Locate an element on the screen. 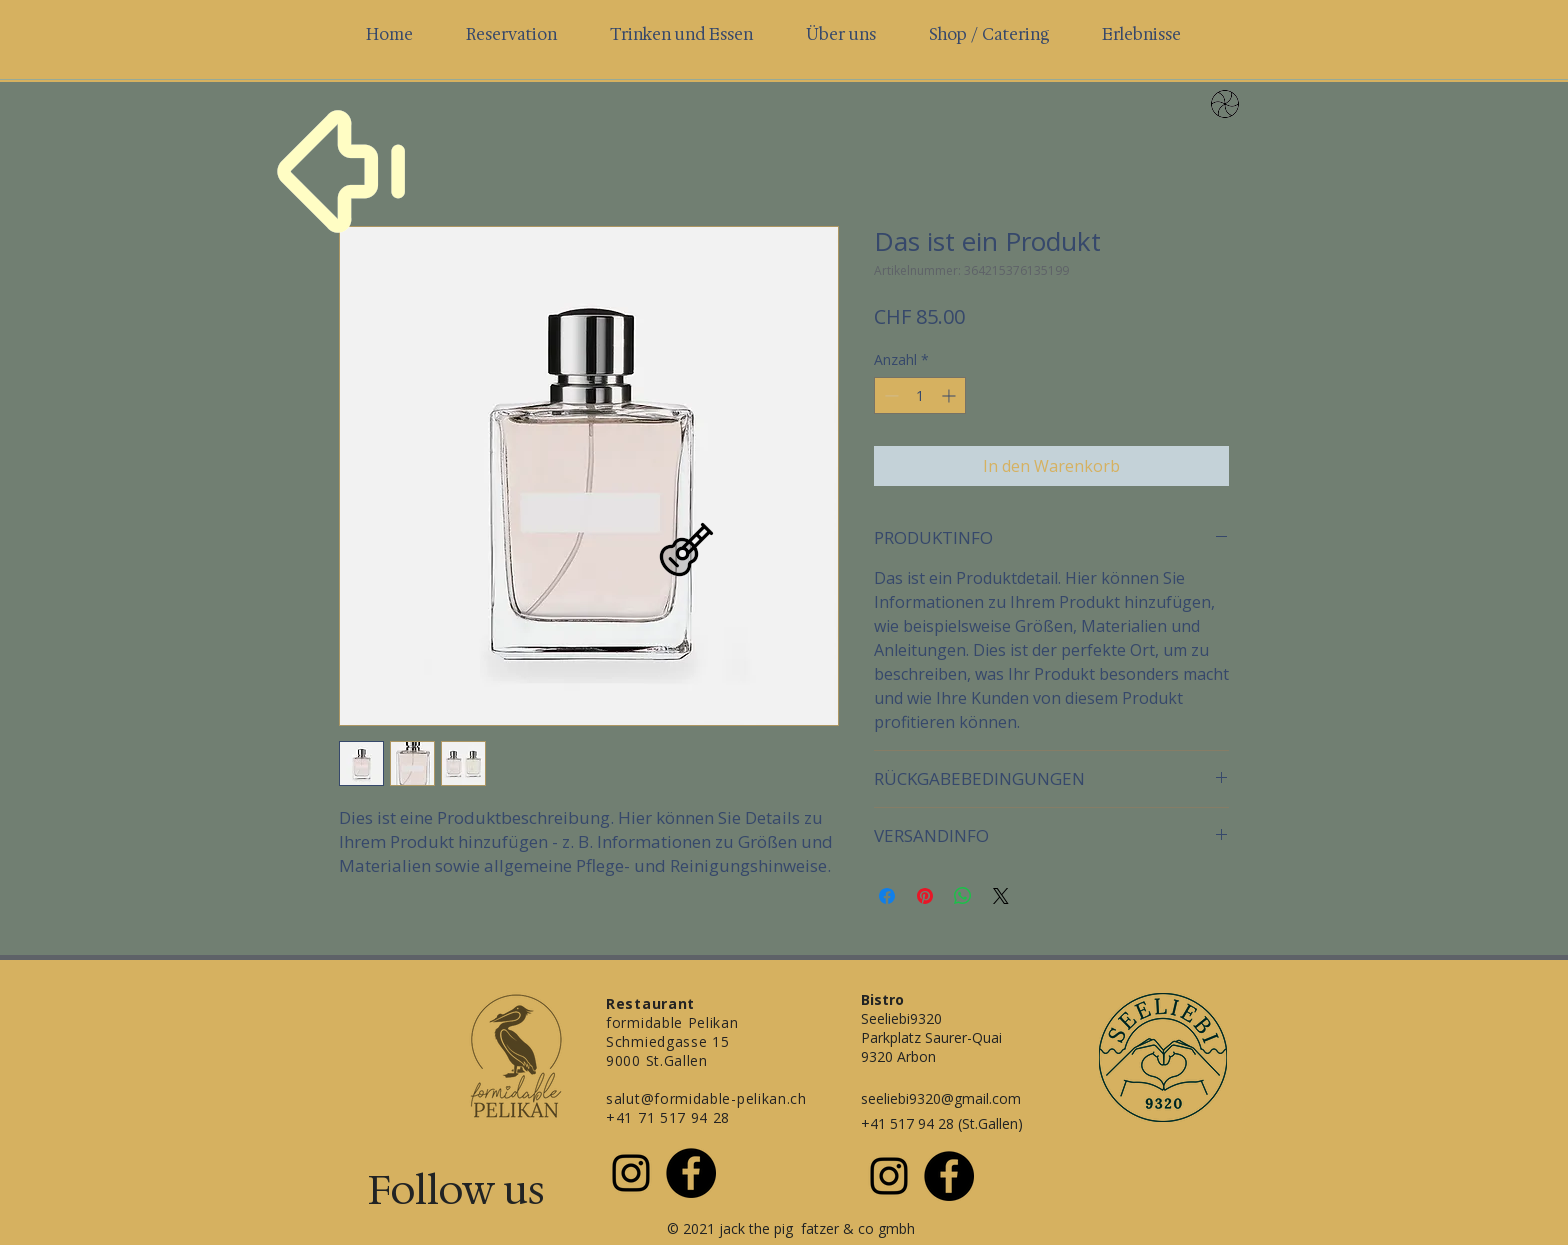  go back to the beginning is located at coordinates (344, 171).